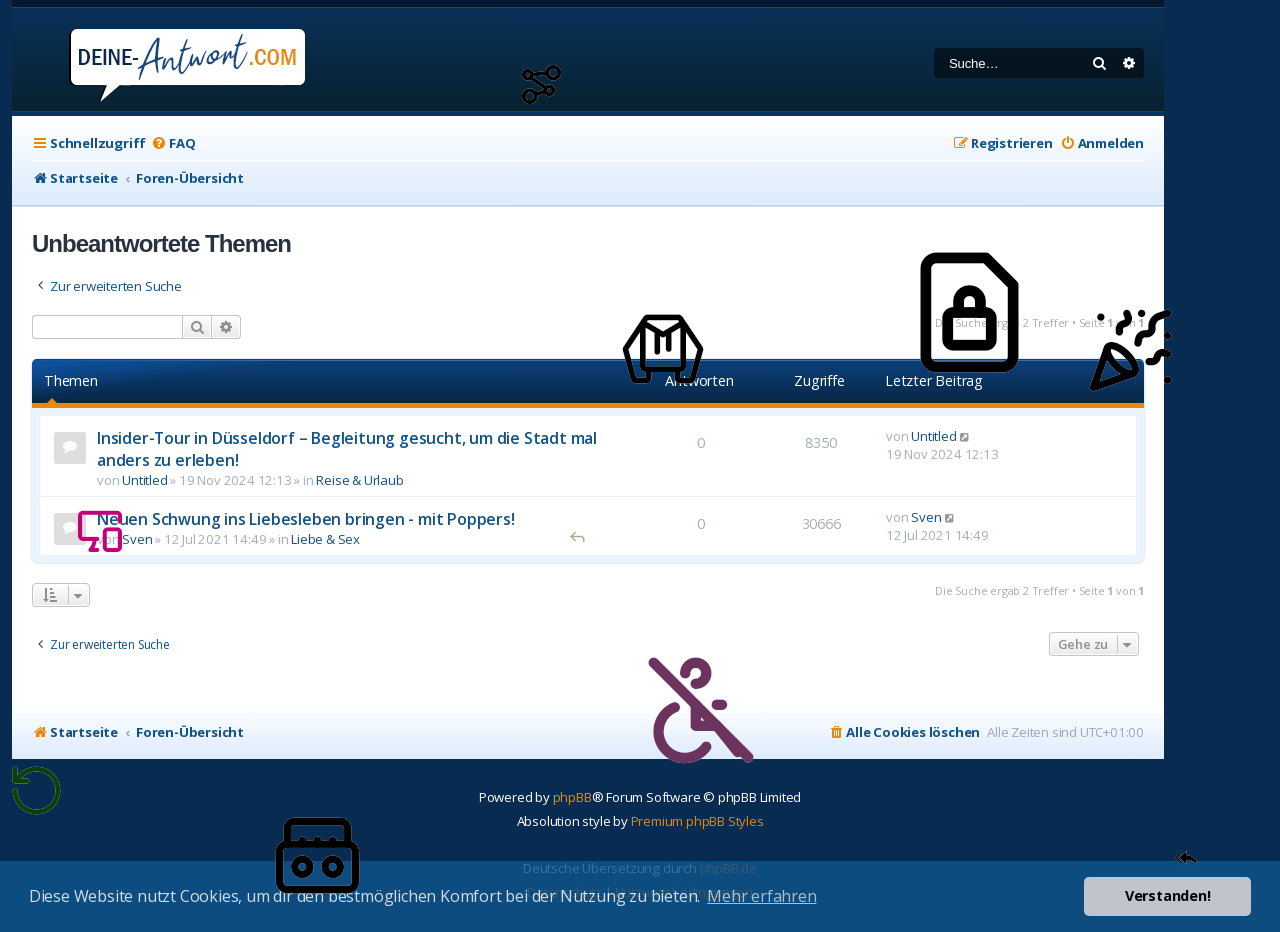 The width and height of the screenshot is (1280, 932). What do you see at coordinates (100, 530) in the screenshot?
I see `view connected devices` at bounding box center [100, 530].